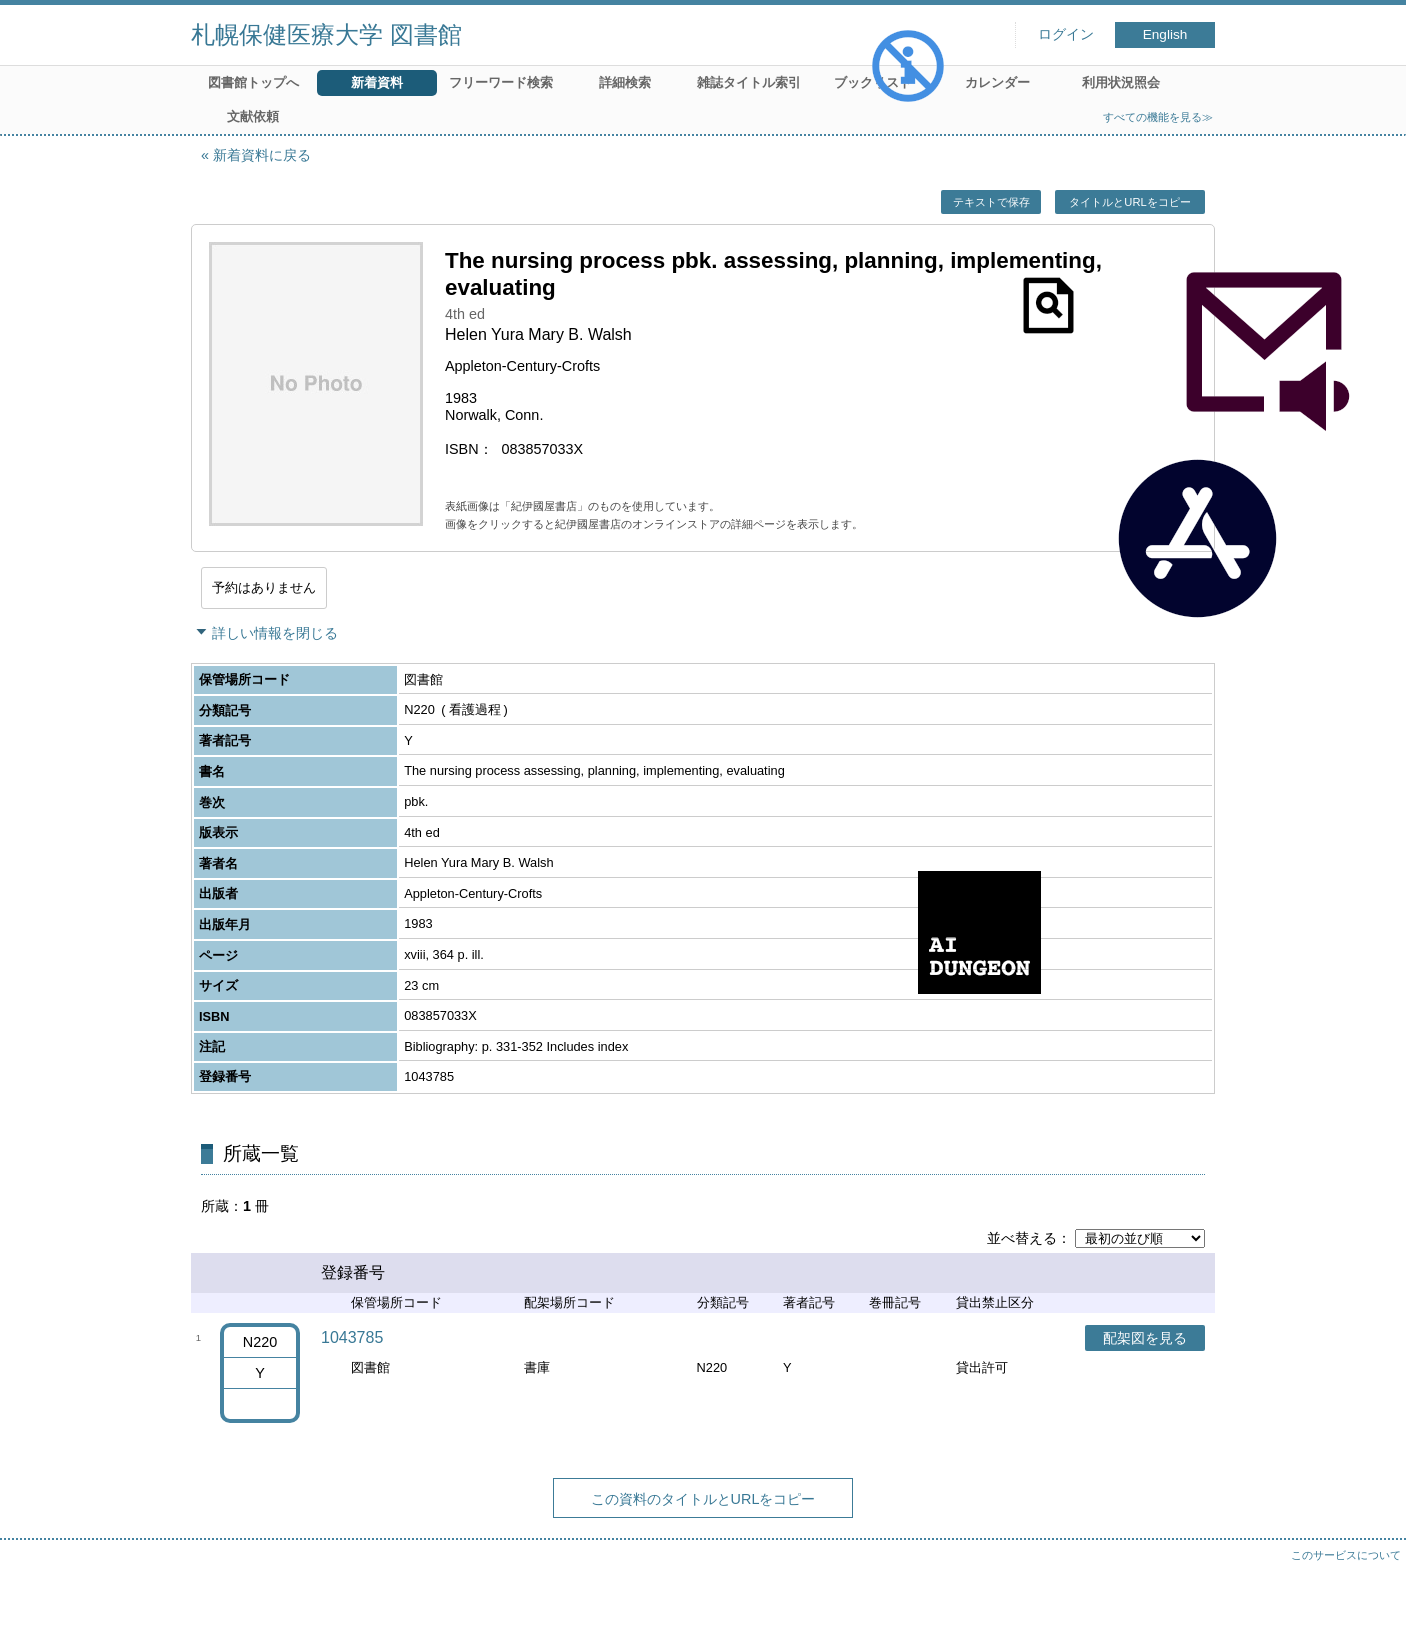 This screenshot has width=1406, height=1629. What do you see at coordinates (979, 932) in the screenshot?
I see `open AI Dungeon app` at bounding box center [979, 932].